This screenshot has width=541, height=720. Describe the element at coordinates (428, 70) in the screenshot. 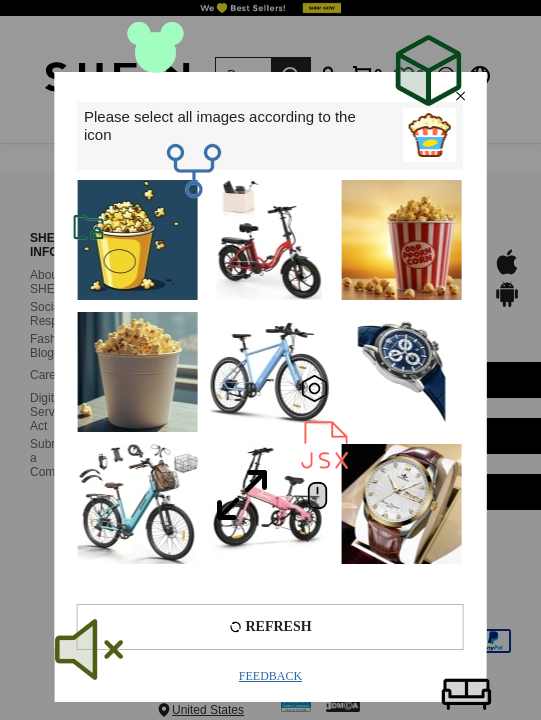

I see `view 3D model or object` at that location.